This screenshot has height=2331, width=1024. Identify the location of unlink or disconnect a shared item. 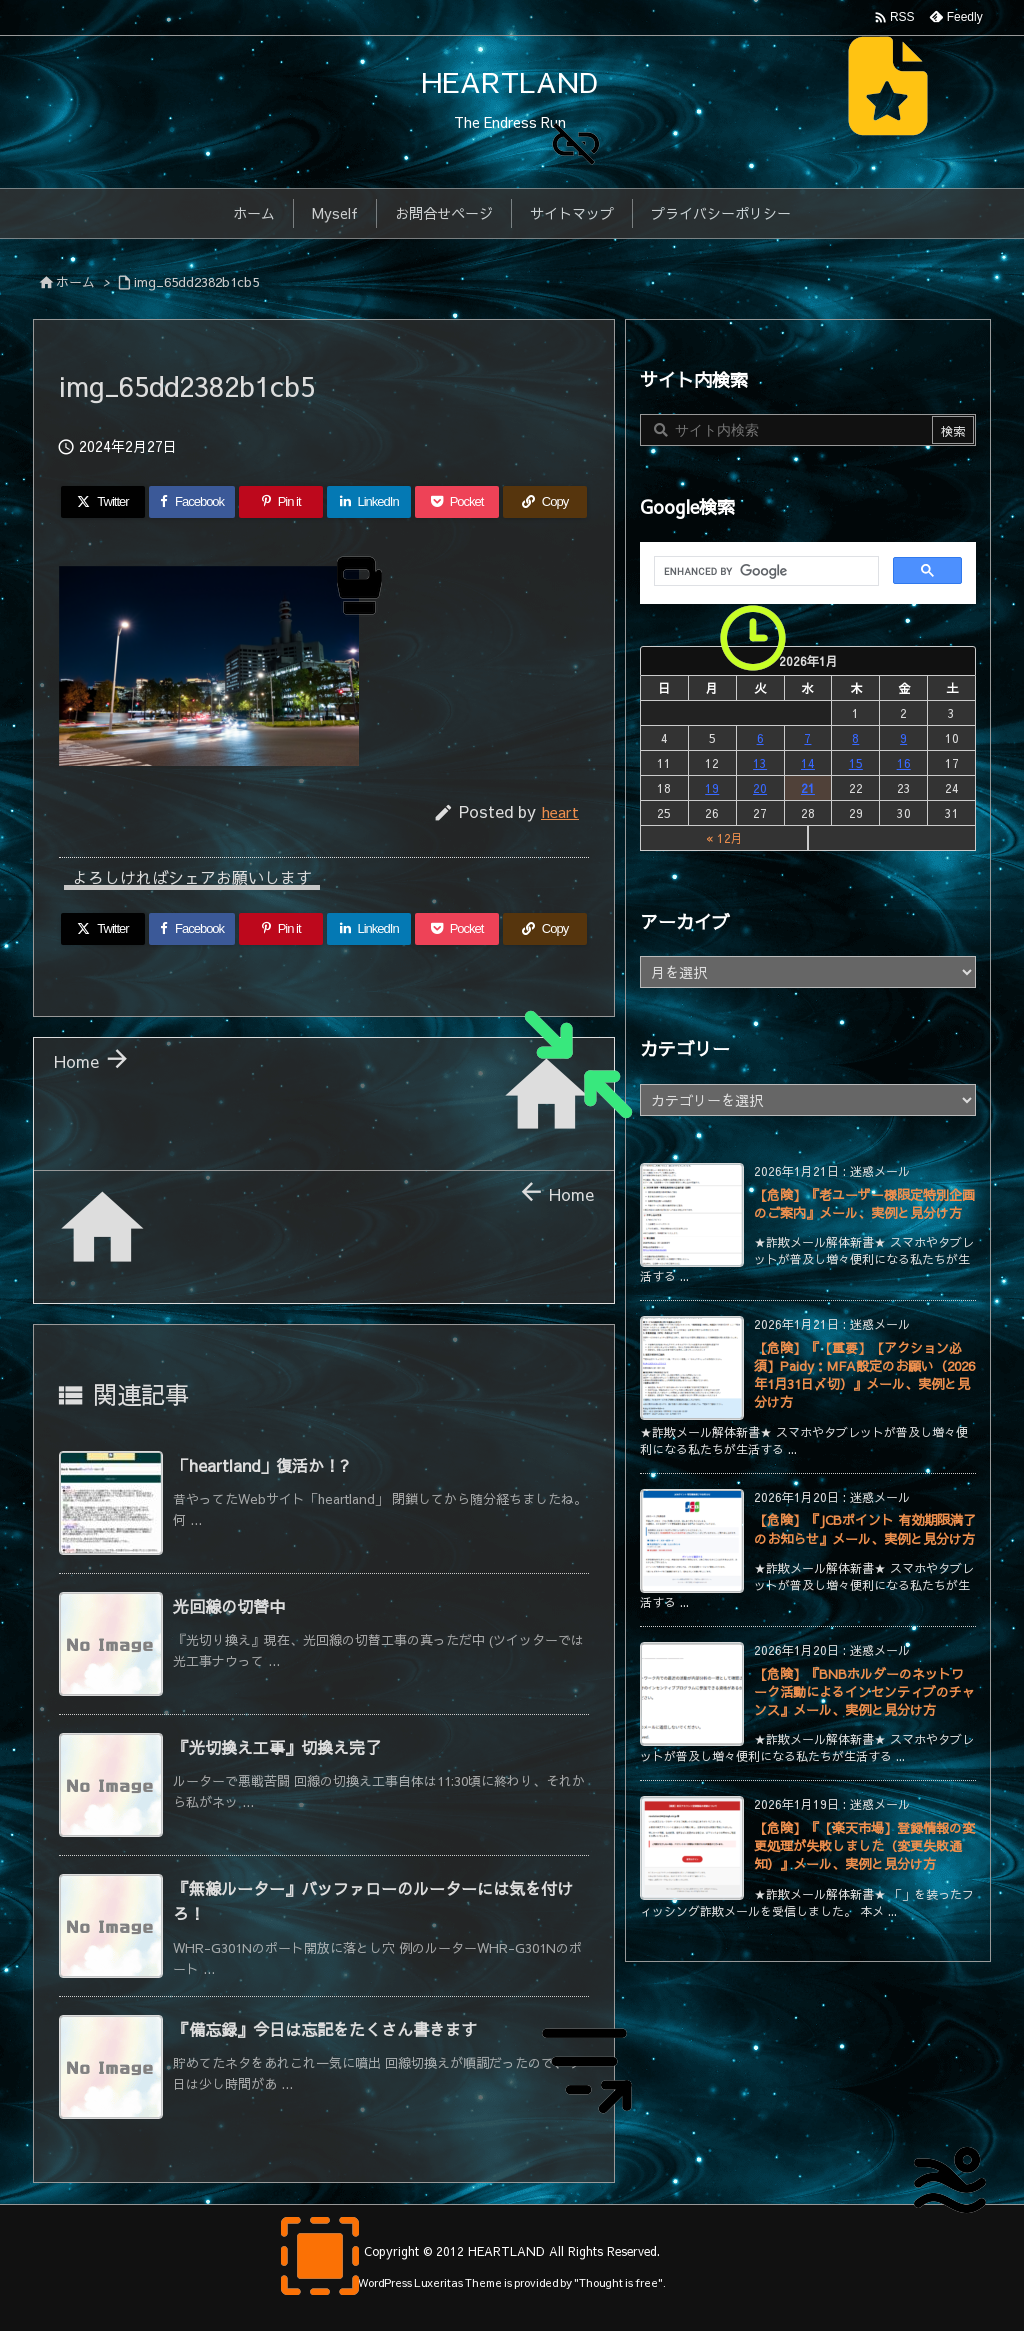
(576, 144).